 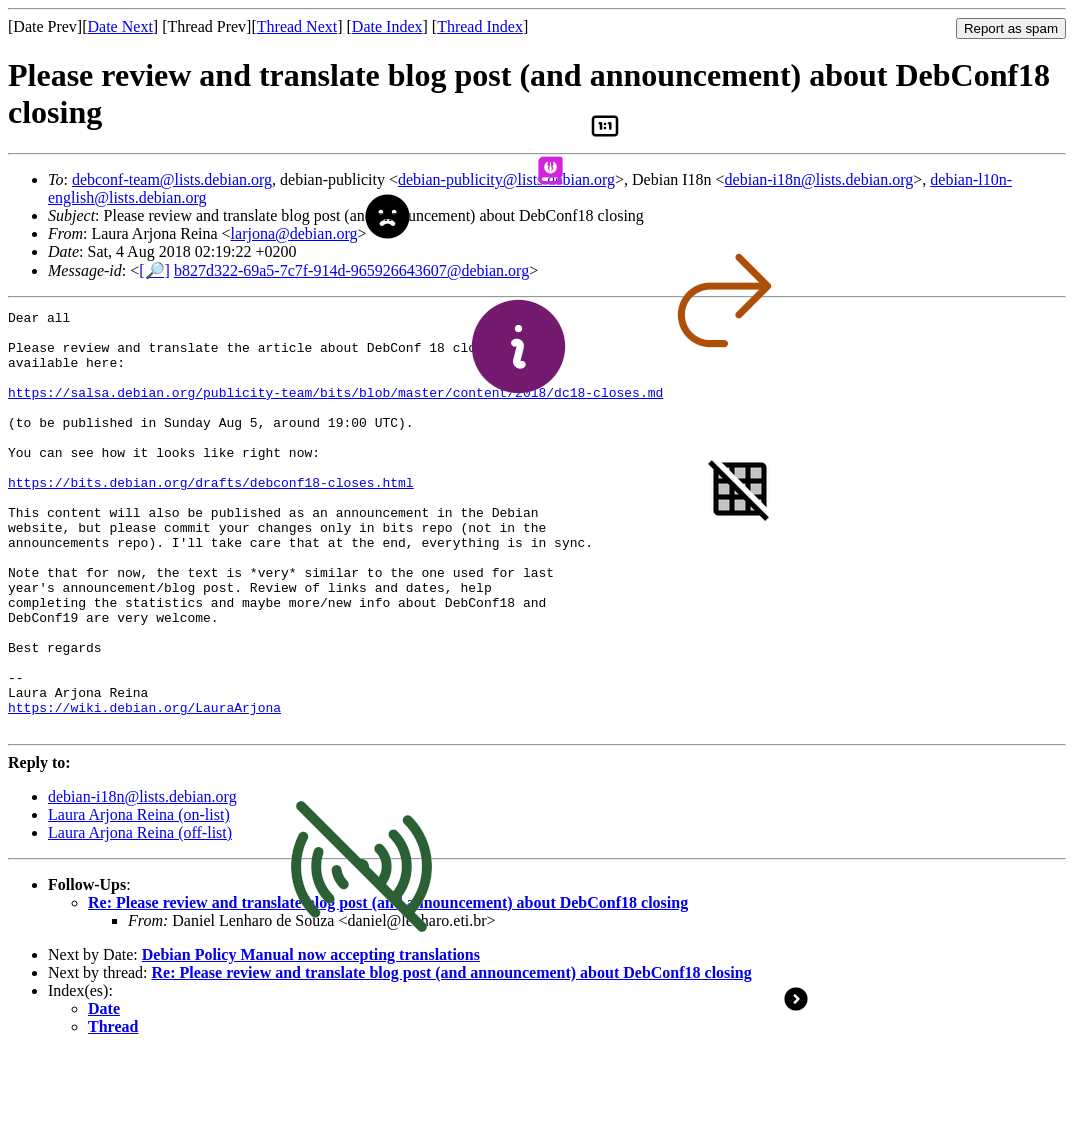 I want to click on disable grid view, so click(x=740, y=489).